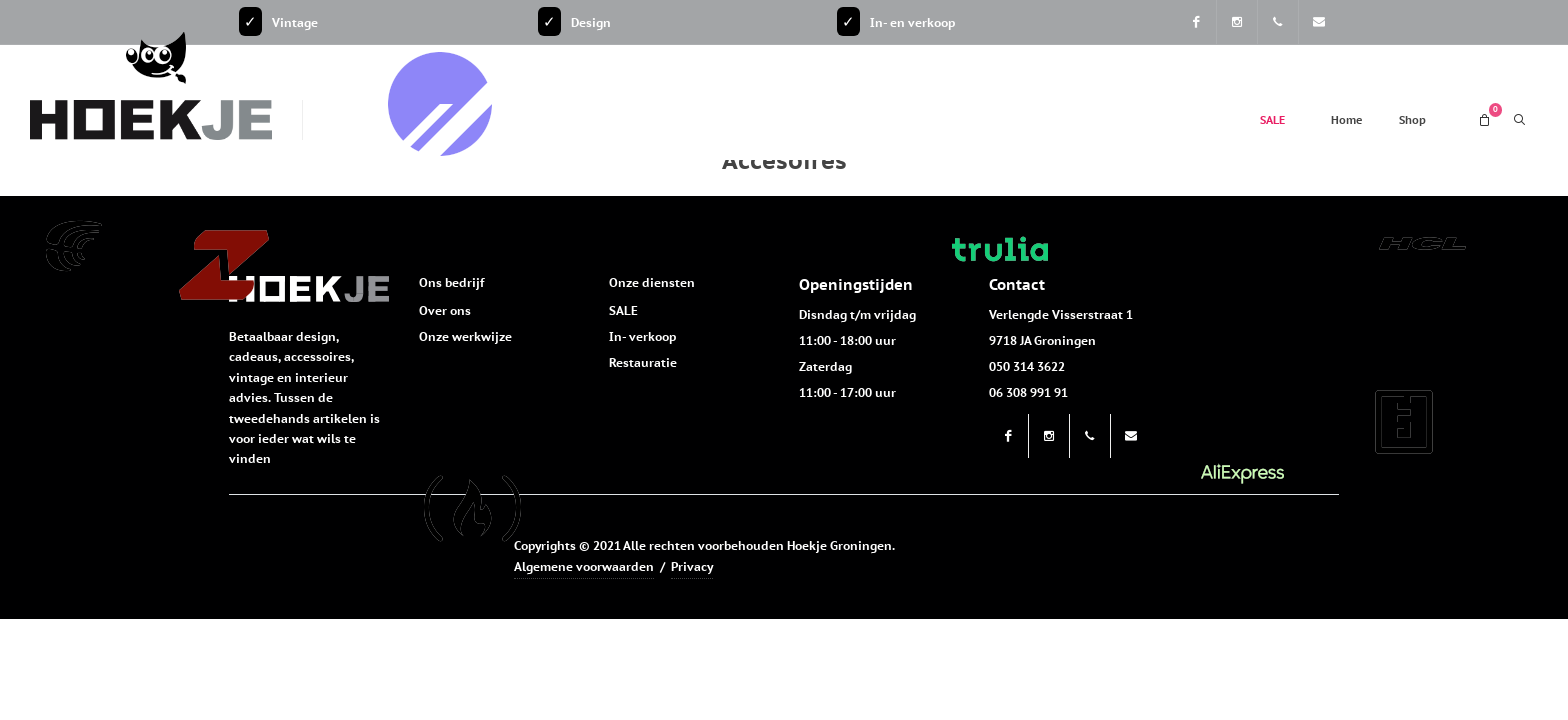  I want to click on open GIMP image editor, so click(156, 58).